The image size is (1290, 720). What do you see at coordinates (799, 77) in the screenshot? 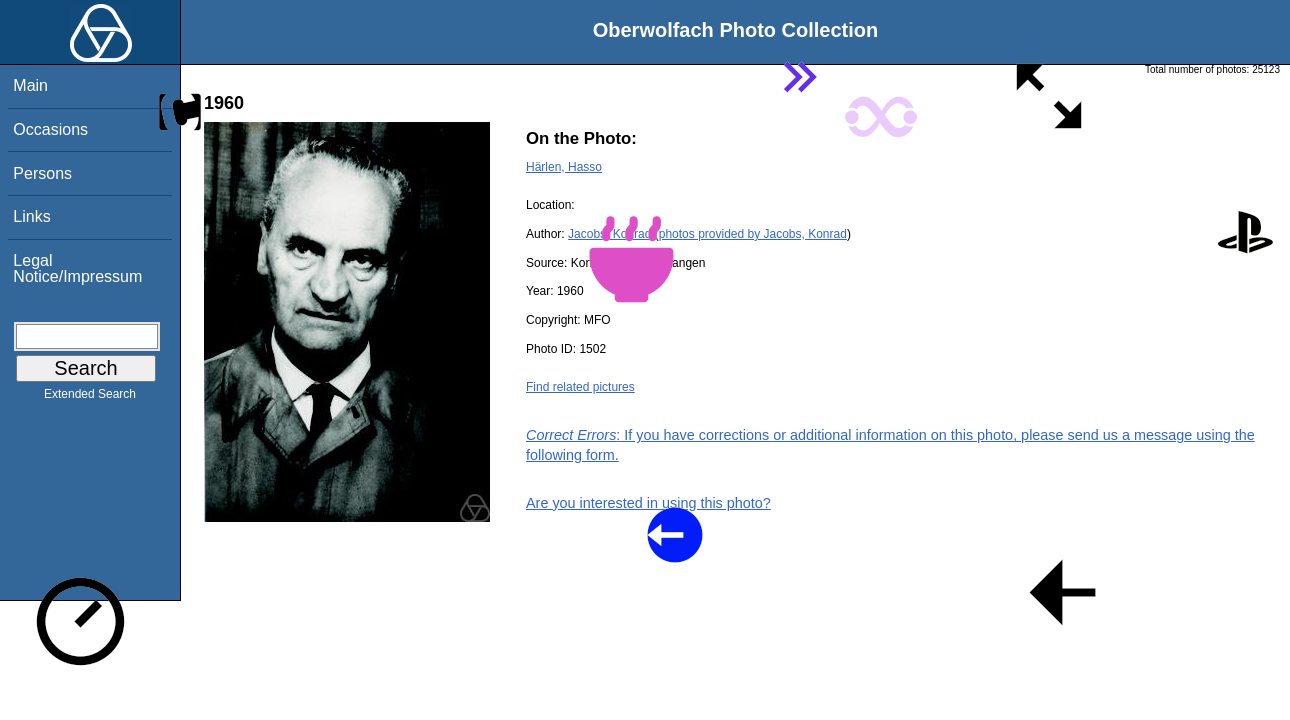
I see `skip forward or advance to next item` at bounding box center [799, 77].